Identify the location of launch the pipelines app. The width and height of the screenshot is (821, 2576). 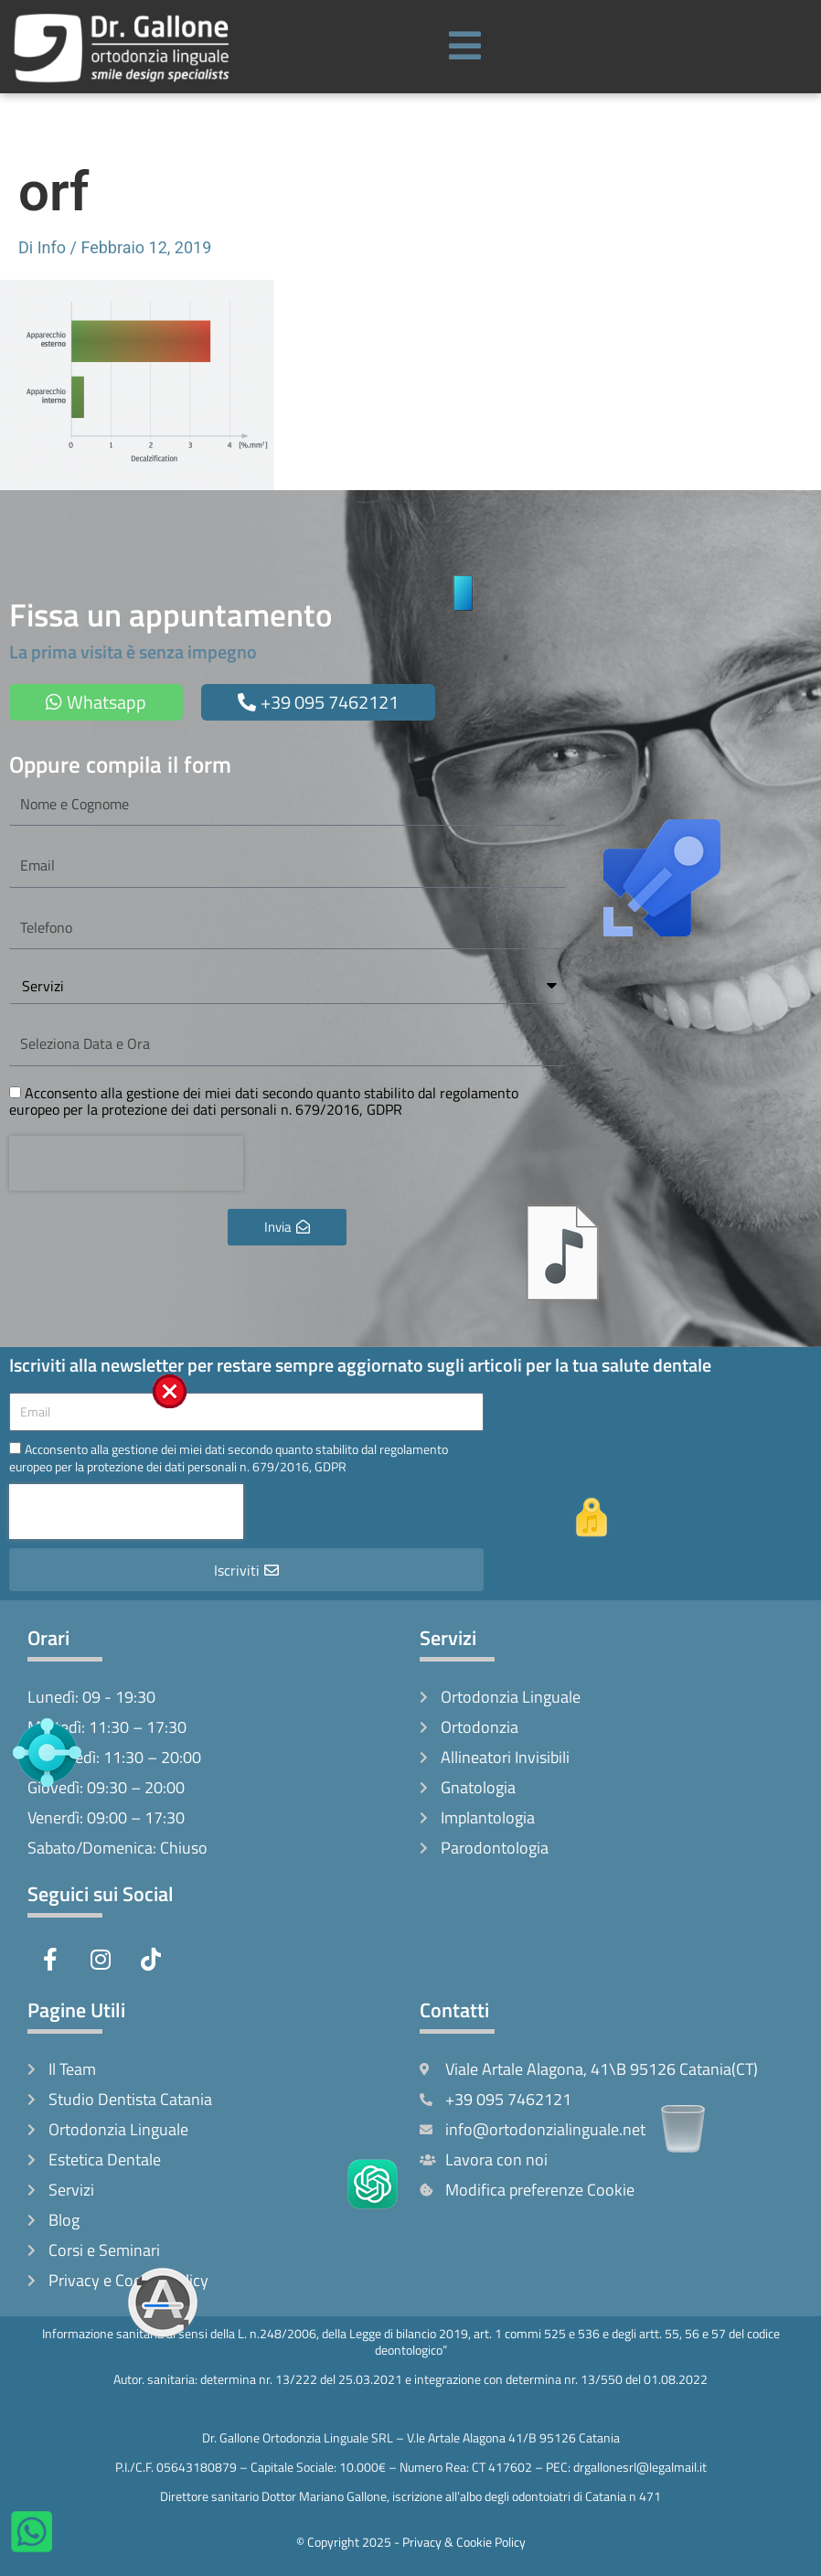
(662, 878).